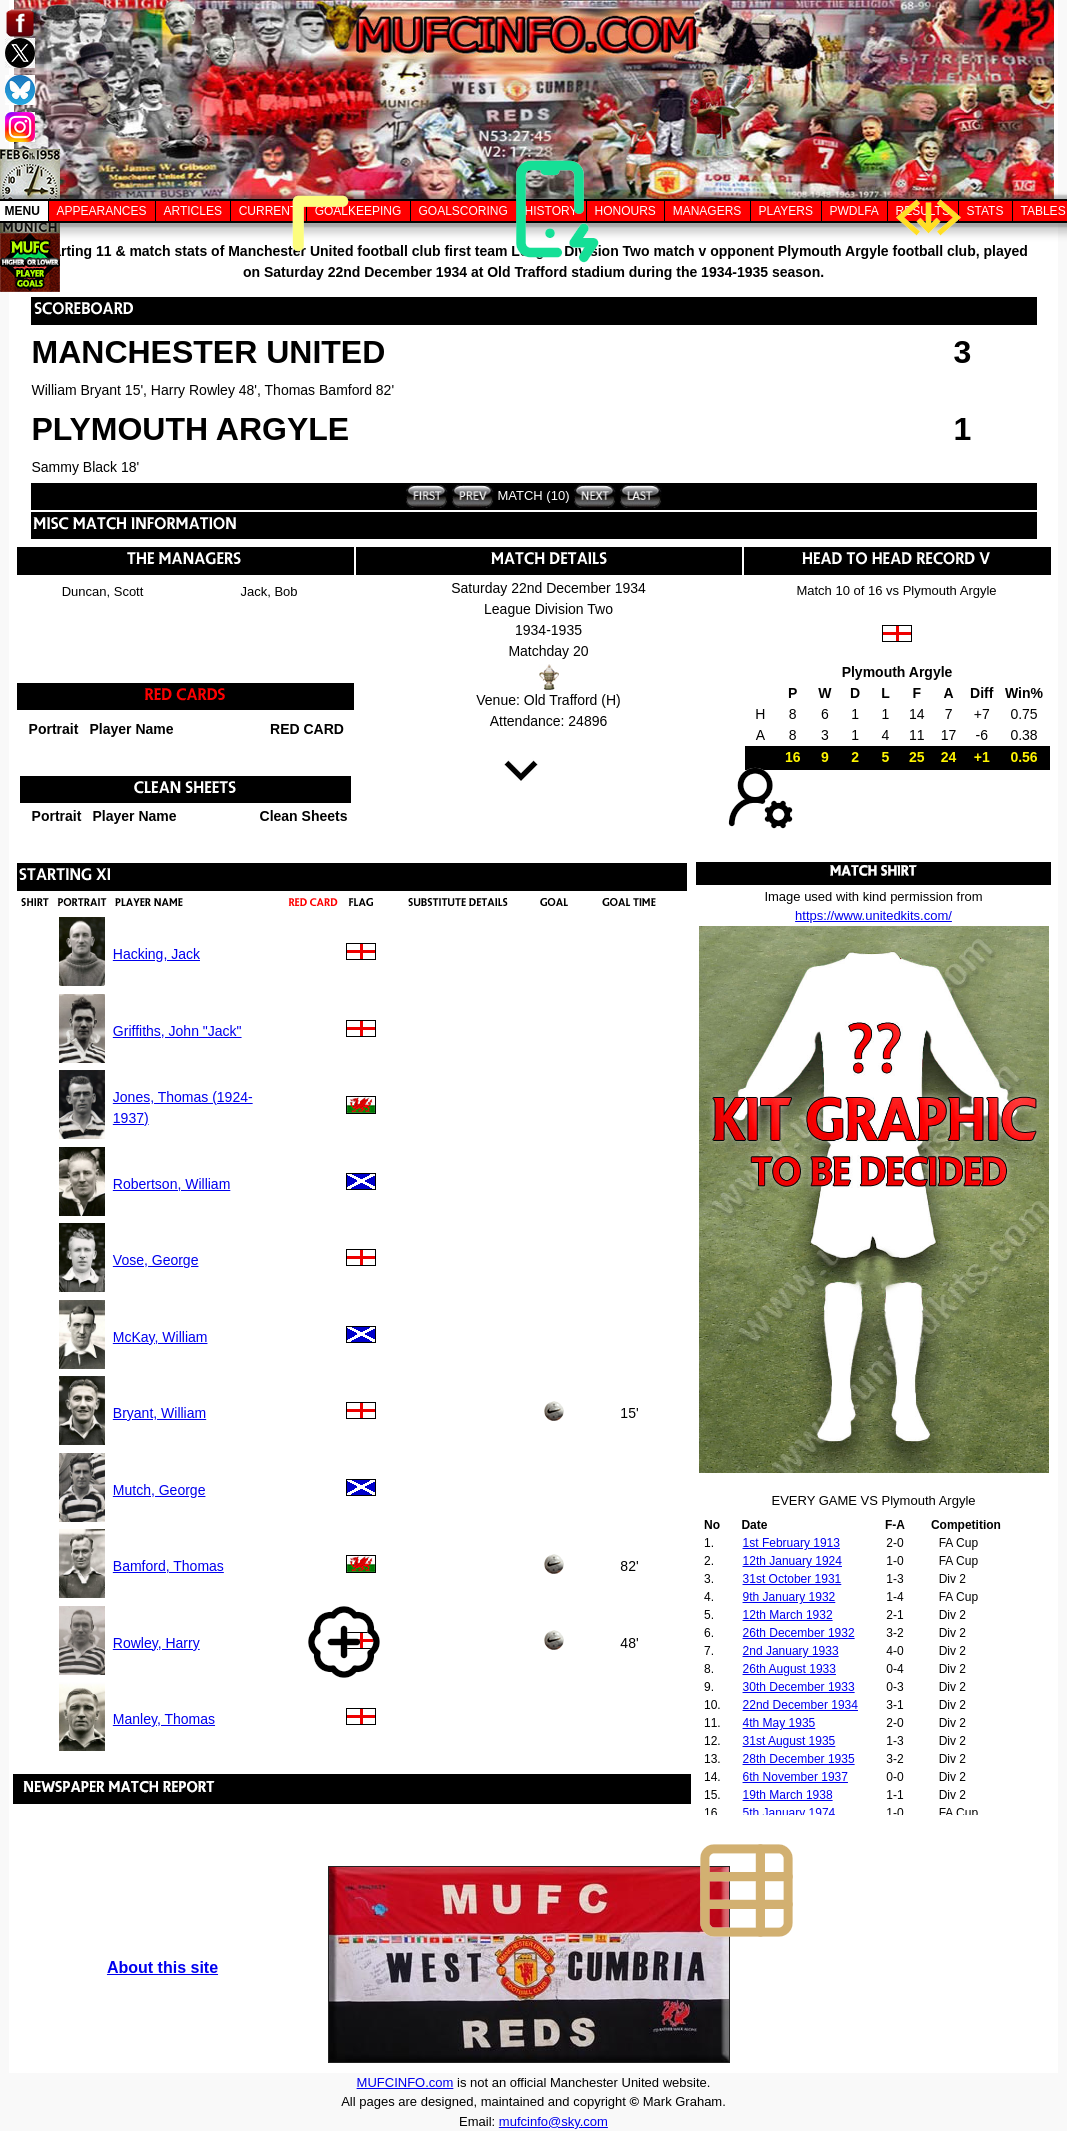  Describe the element at coordinates (928, 217) in the screenshot. I see `download source code or script files` at that location.